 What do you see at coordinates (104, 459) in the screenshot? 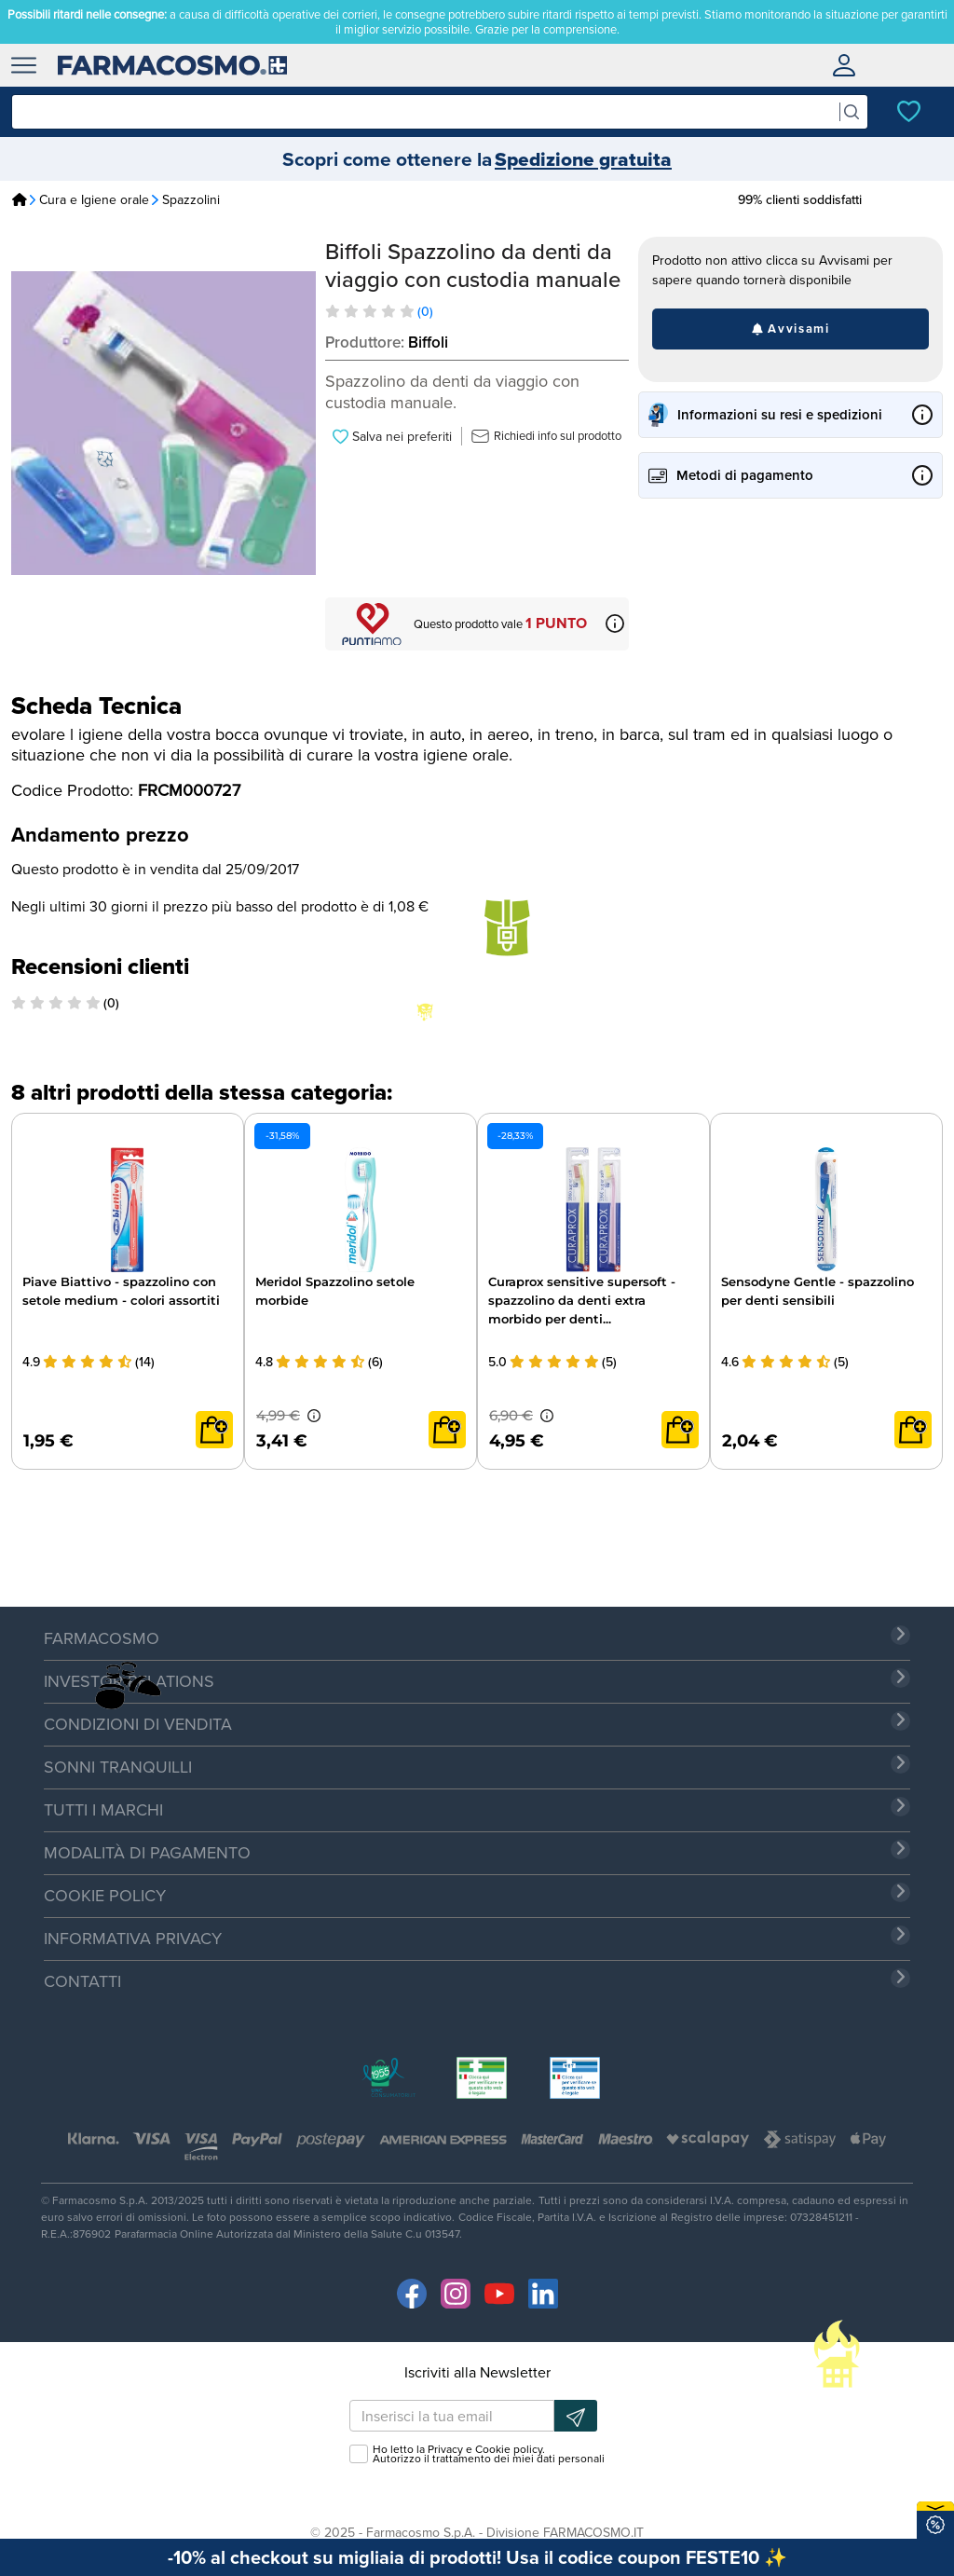
I see `indicates magic or spell activation` at bounding box center [104, 459].